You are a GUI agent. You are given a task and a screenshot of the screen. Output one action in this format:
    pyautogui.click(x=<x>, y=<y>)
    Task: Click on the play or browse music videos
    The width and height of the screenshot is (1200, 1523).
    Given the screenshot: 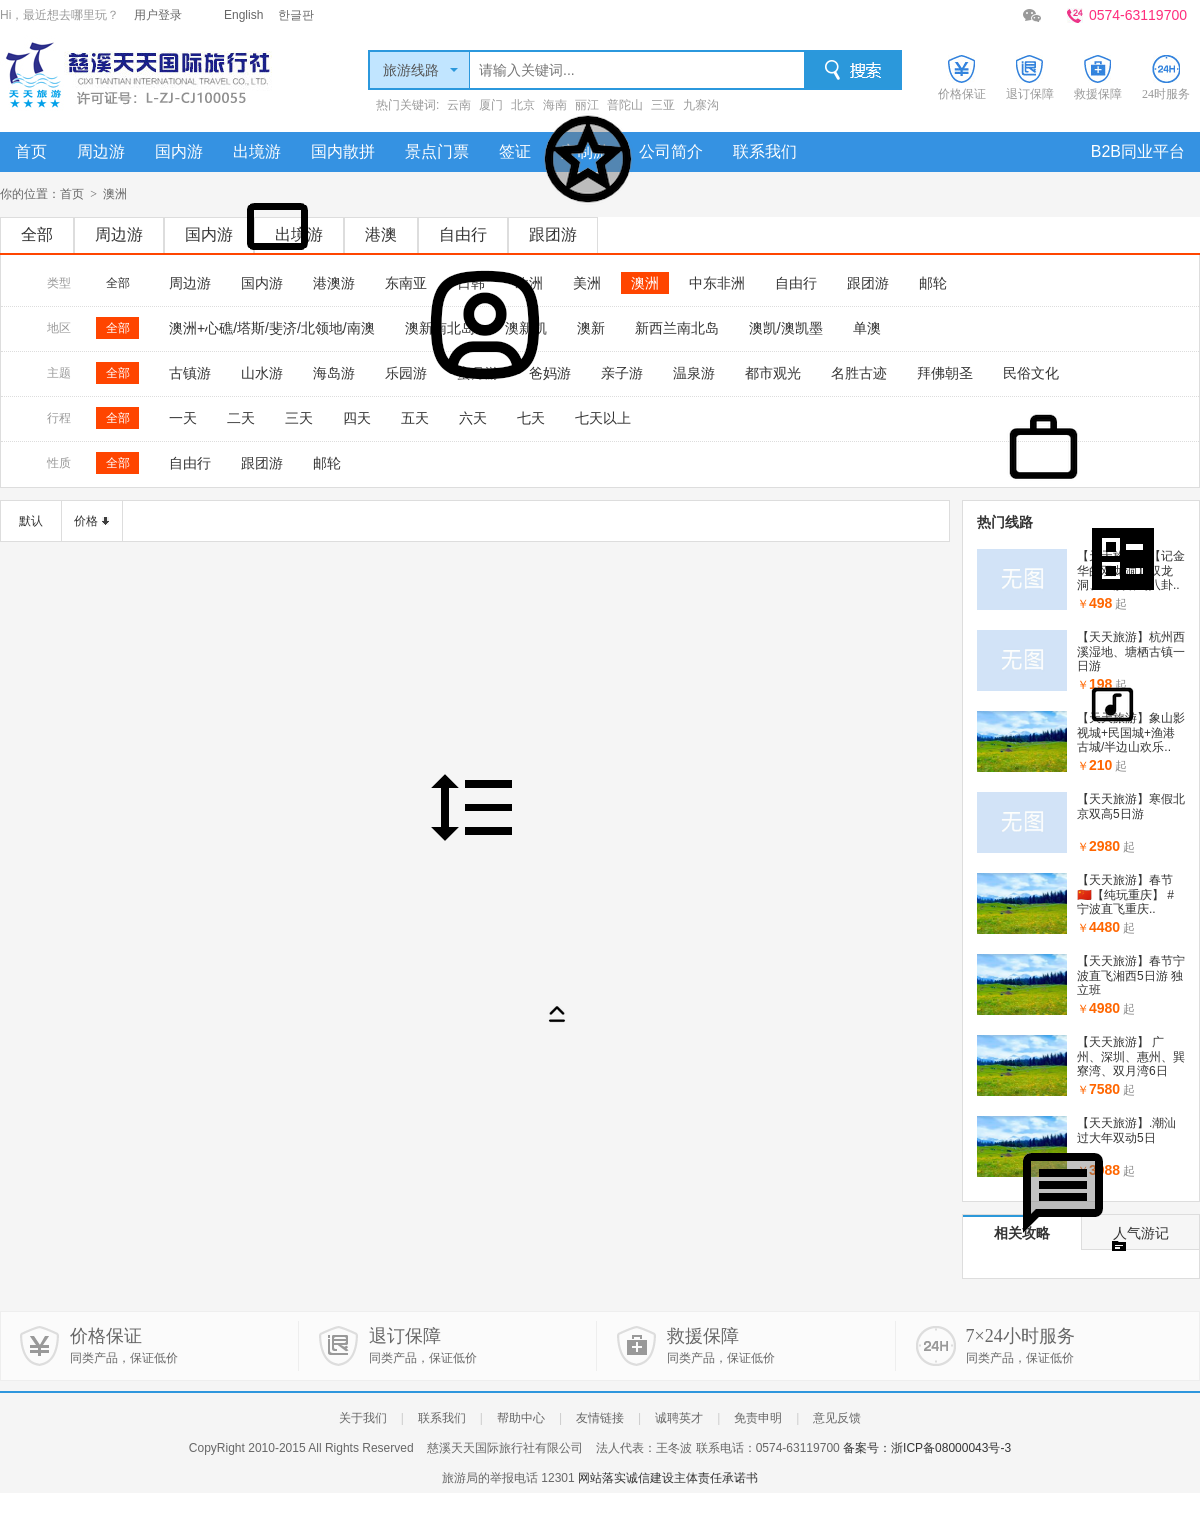 What is the action you would take?
    pyautogui.click(x=1112, y=704)
    